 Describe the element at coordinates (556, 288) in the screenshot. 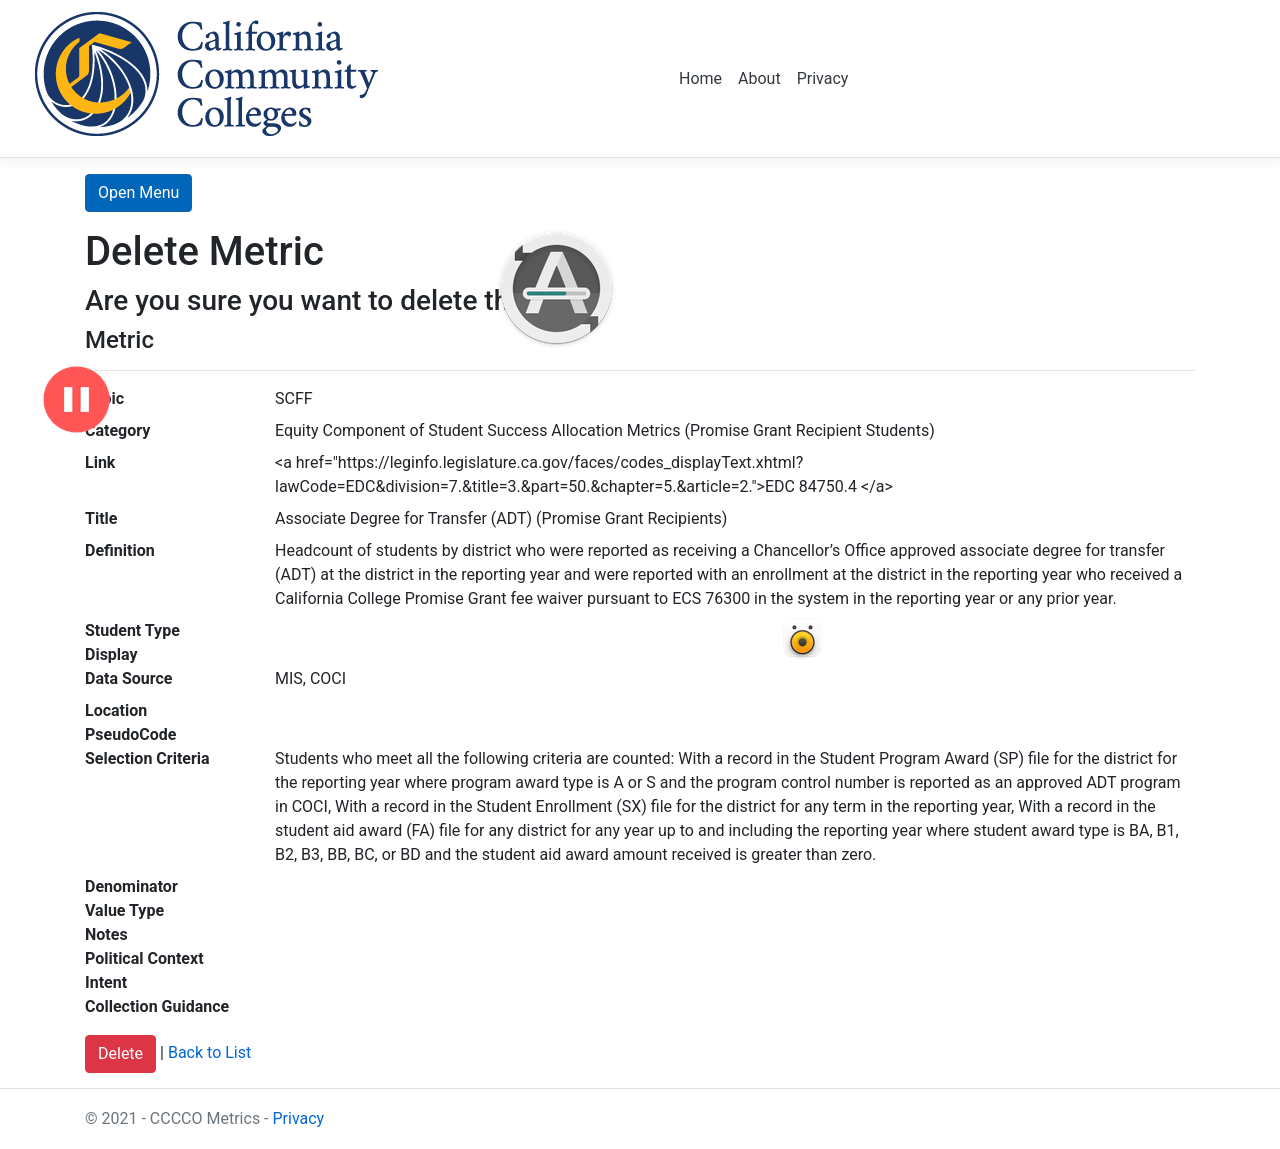

I see `check for available software updates` at that location.